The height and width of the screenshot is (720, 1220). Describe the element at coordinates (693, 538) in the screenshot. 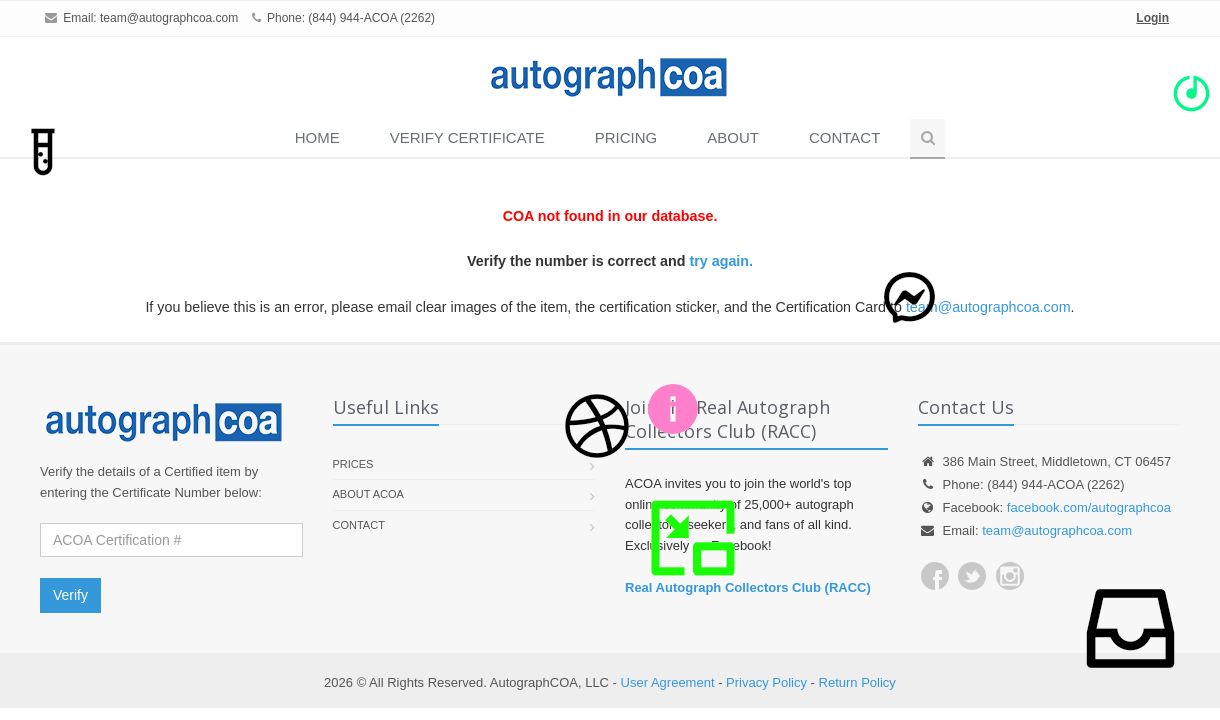

I see `enable picture-in-picture mode` at that location.